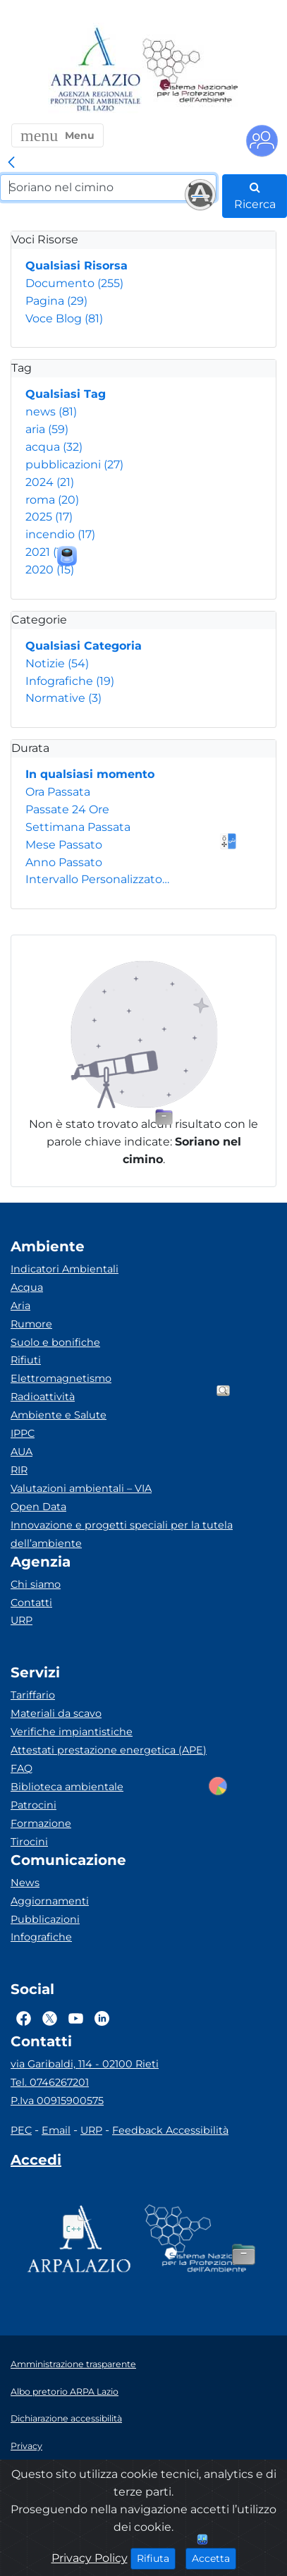 This screenshot has height=2576, width=287. I want to click on open eye of gnome image viewer, so click(67, 556).